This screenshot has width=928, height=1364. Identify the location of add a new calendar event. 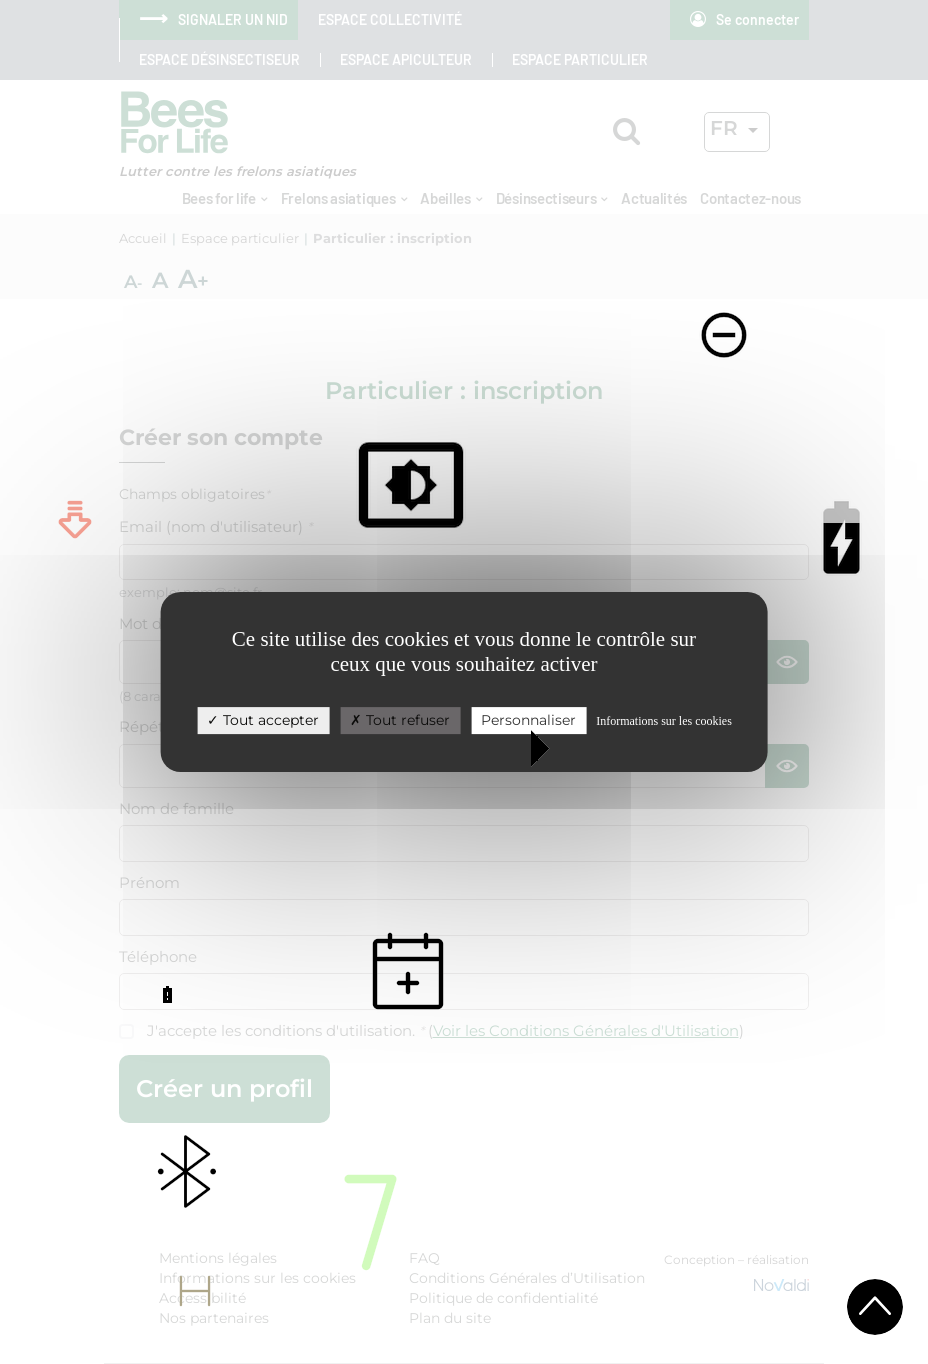
(408, 974).